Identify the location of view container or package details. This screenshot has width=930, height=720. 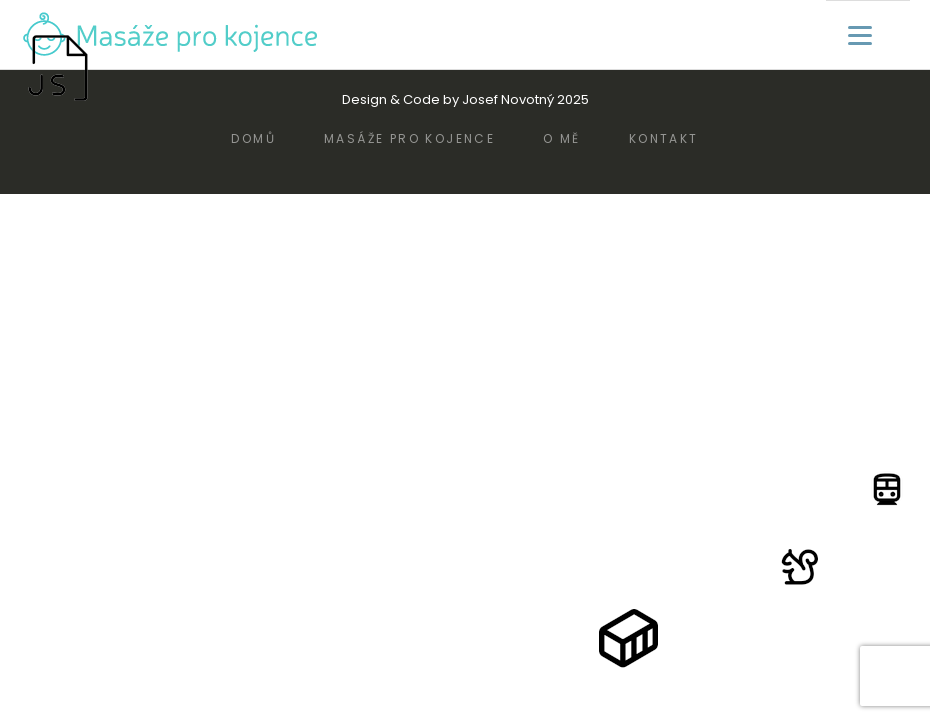
(628, 638).